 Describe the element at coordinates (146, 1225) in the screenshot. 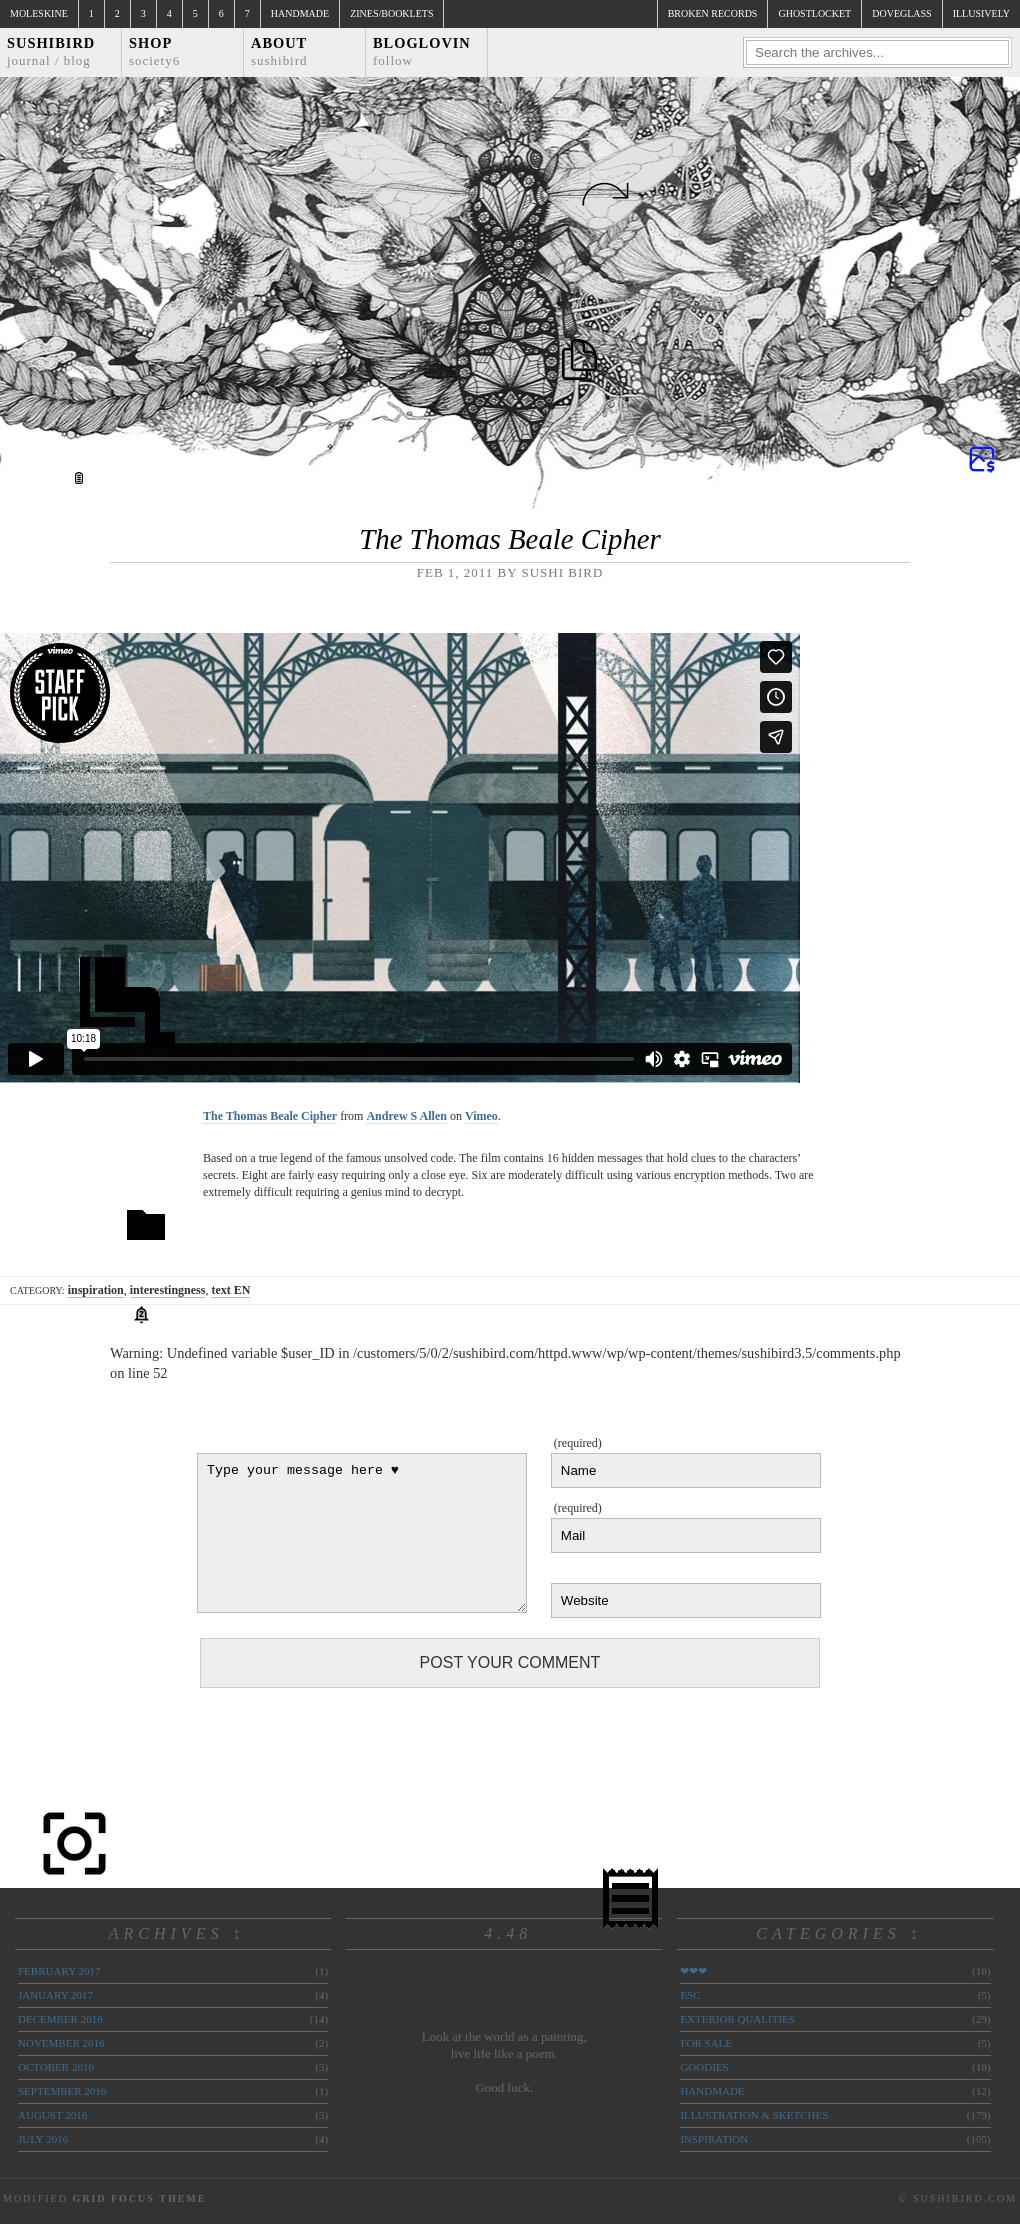

I see `access your files and documents` at that location.